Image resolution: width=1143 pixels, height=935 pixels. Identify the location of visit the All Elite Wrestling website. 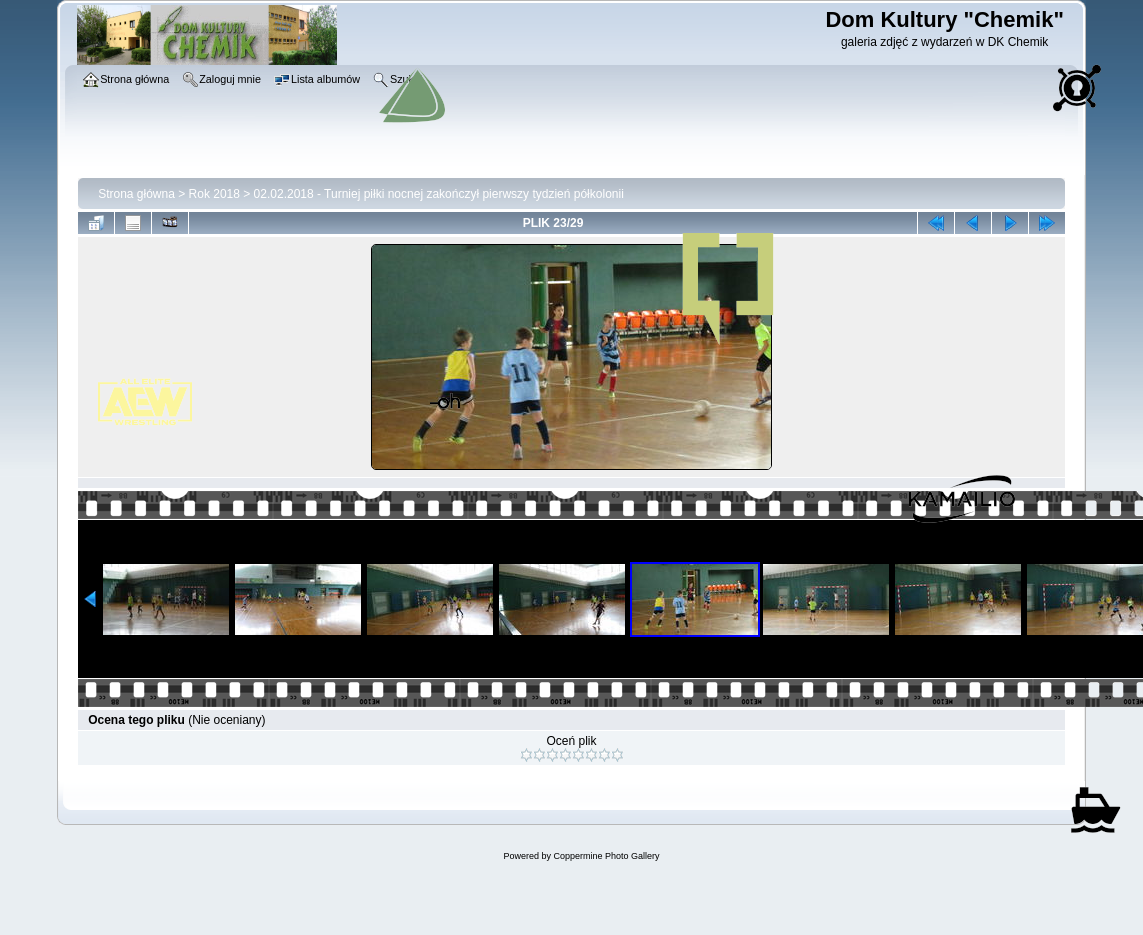
(145, 402).